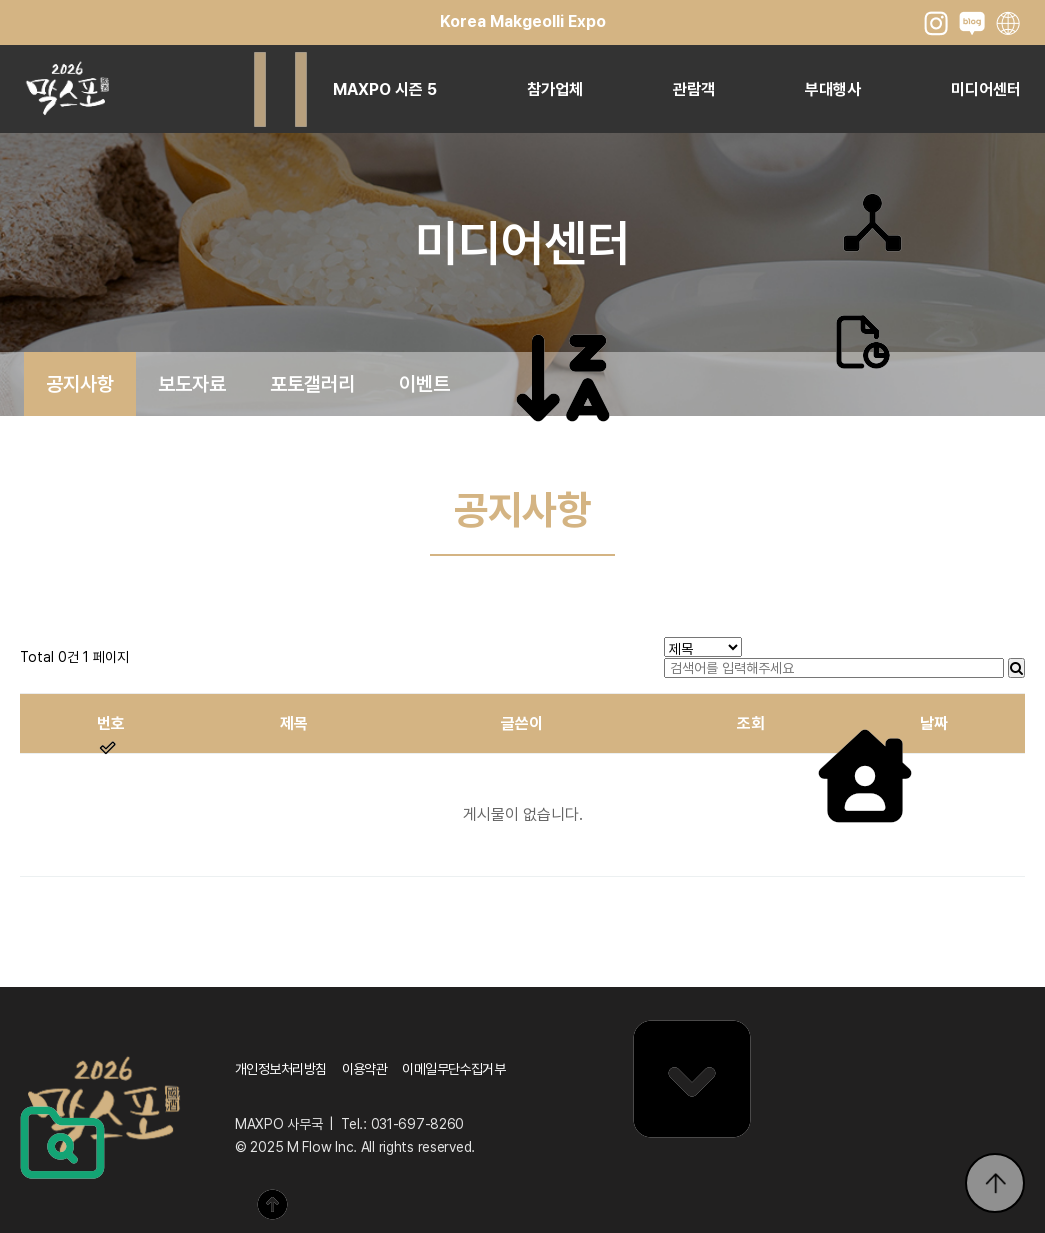 Image resolution: width=1045 pixels, height=1233 pixels. I want to click on upload a file or content, so click(272, 1204).